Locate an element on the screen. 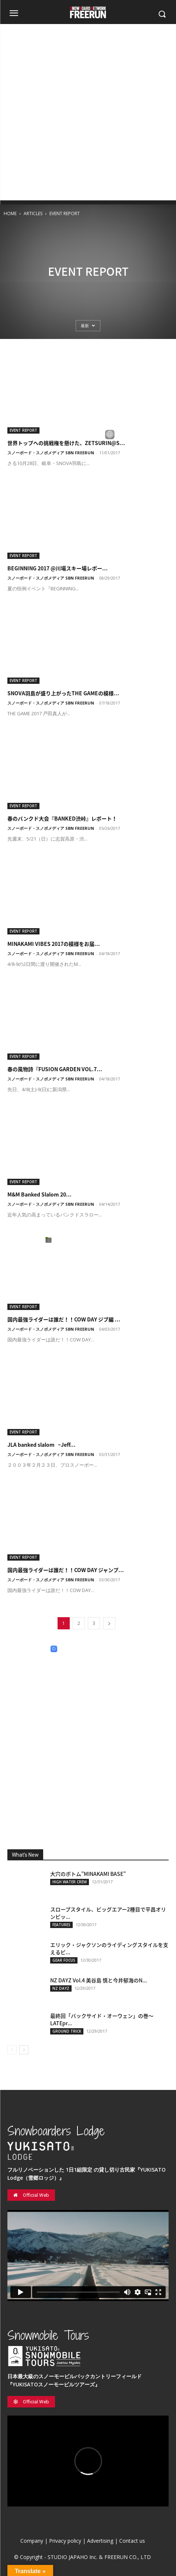  open Find My app to locate devices or people is located at coordinates (110, 434).